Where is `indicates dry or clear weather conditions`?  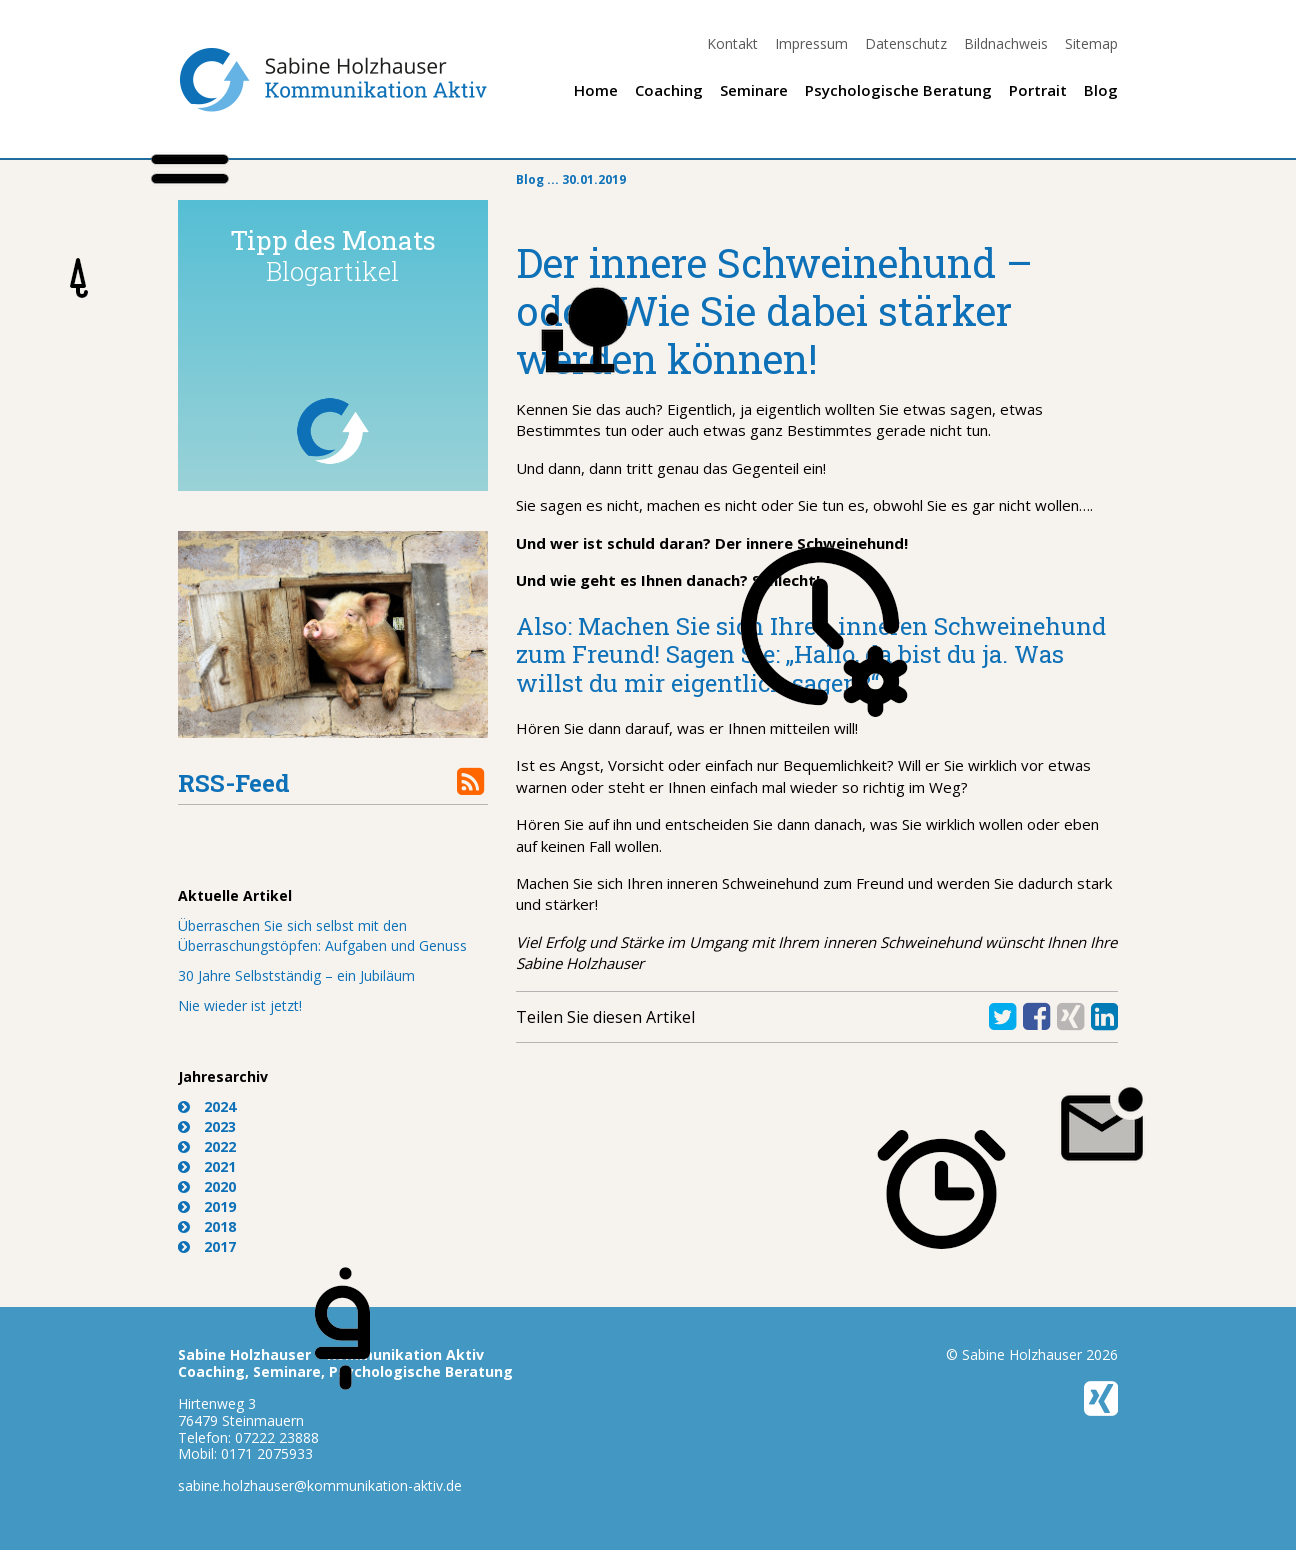
indicates dry or clear weather conditions is located at coordinates (78, 278).